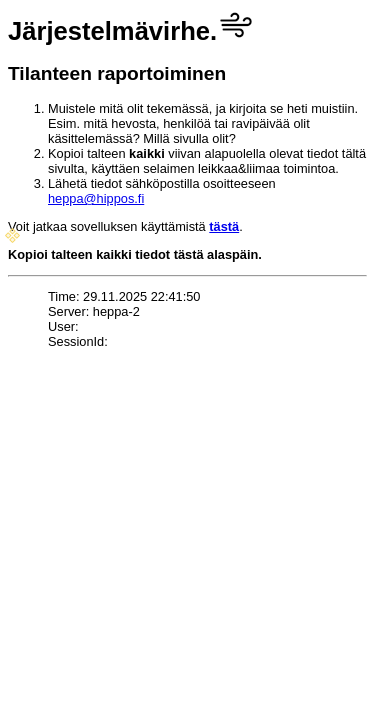  I want to click on indicates current wind conditions, so click(236, 25).